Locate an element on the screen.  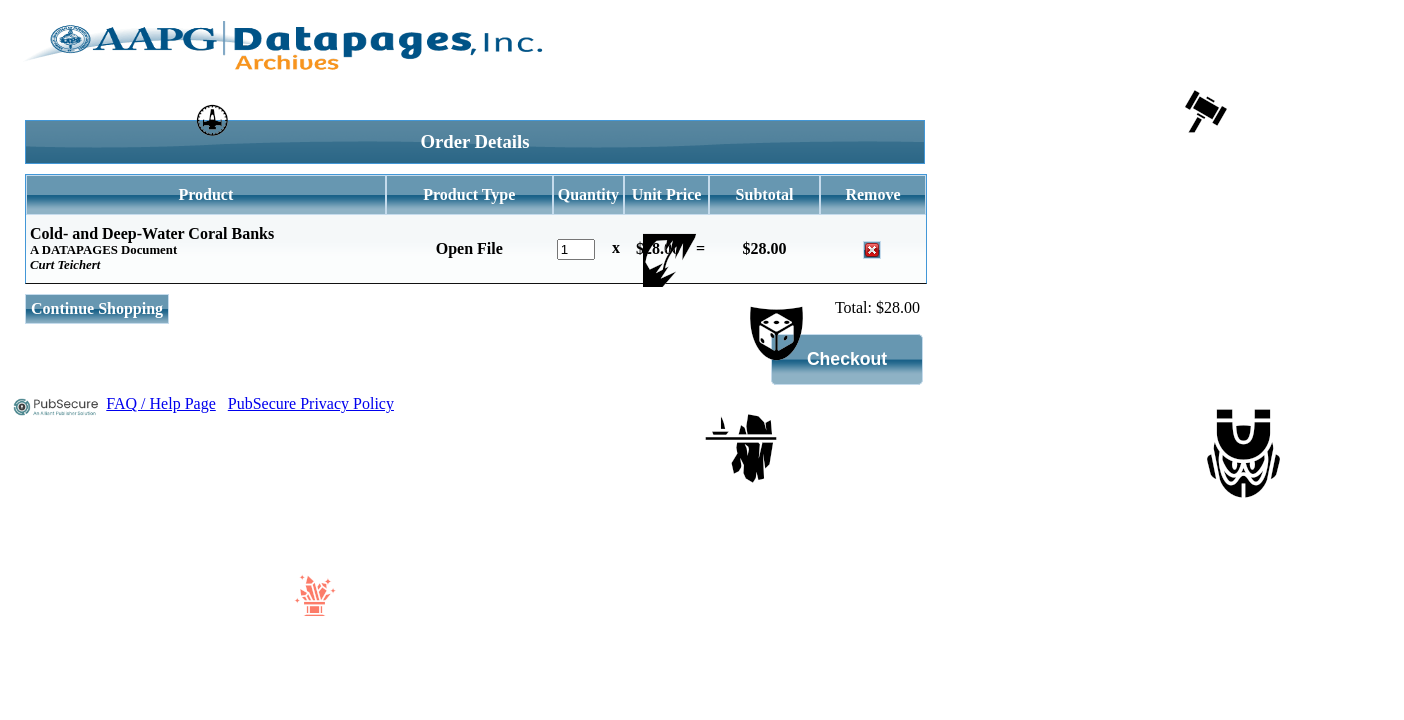
indicates hidden complexity or underlying data not immediately visible is located at coordinates (741, 448).